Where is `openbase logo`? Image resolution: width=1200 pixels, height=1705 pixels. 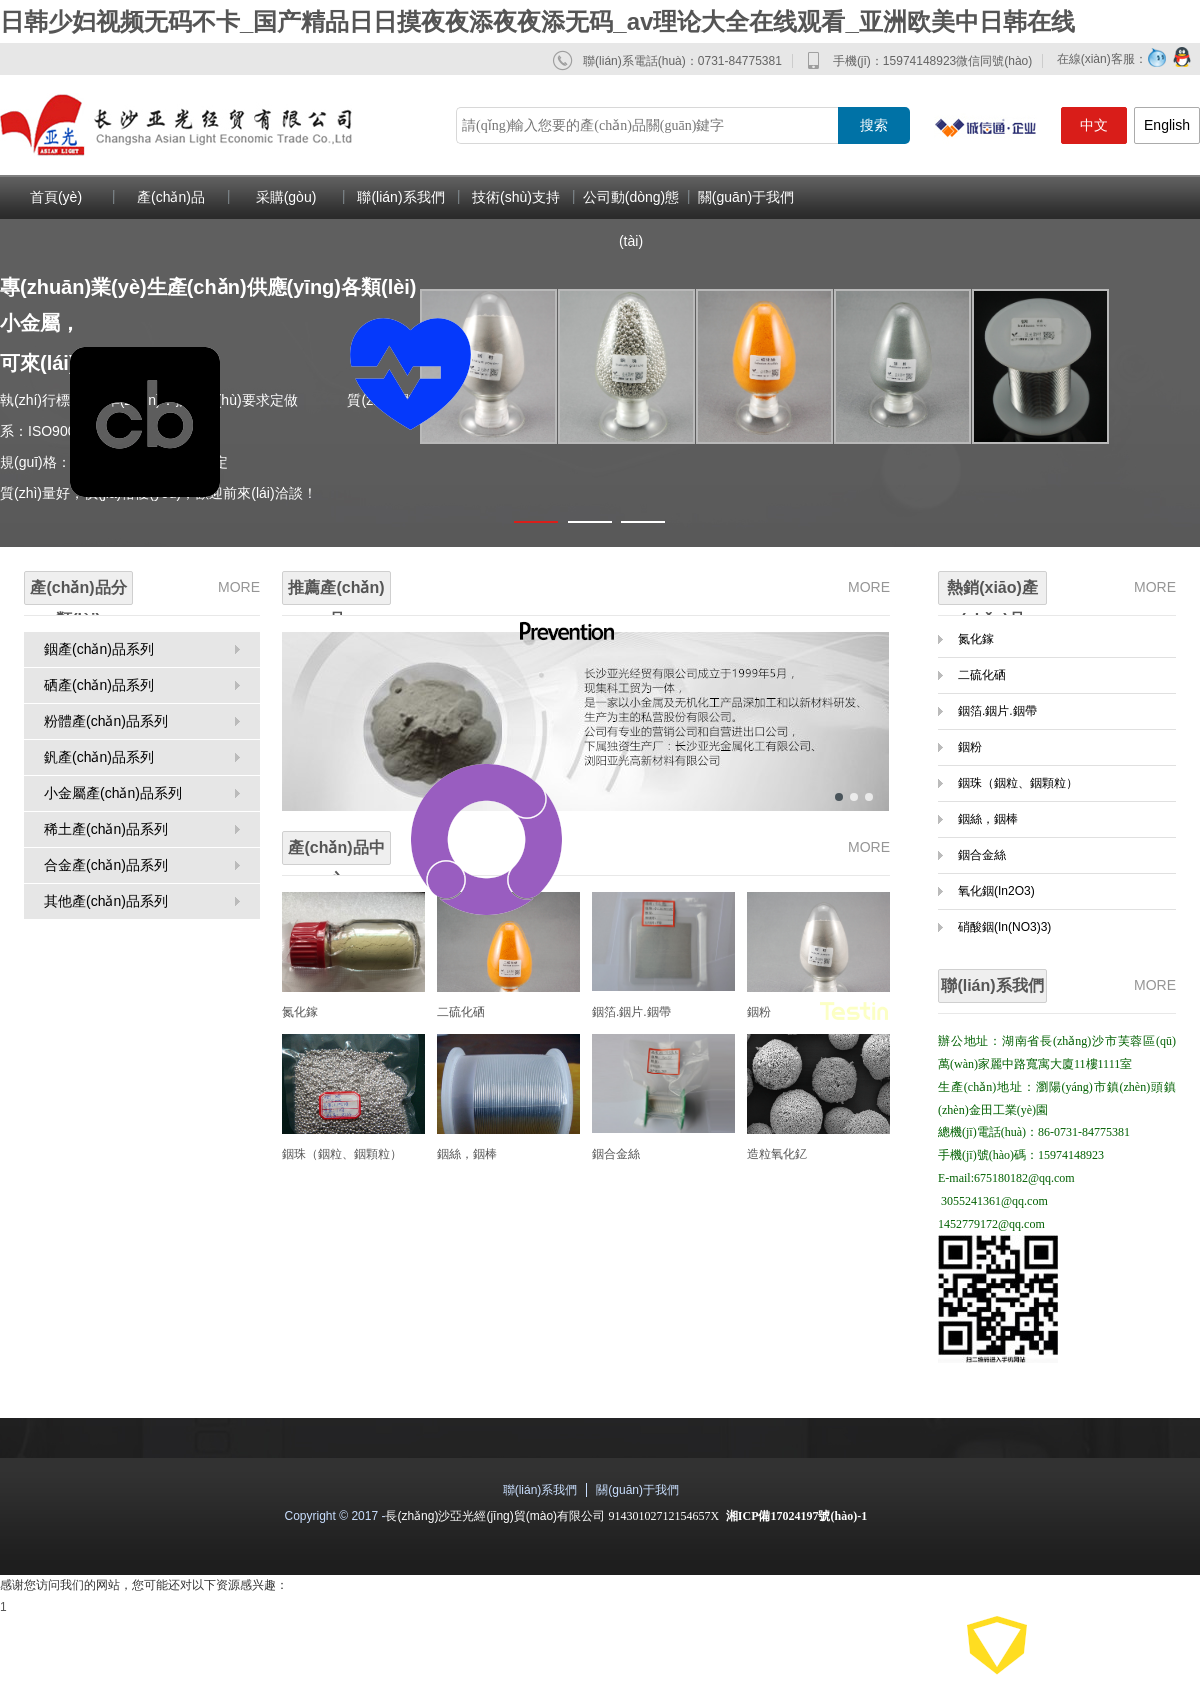
openbase logo is located at coordinates (997, 1643).